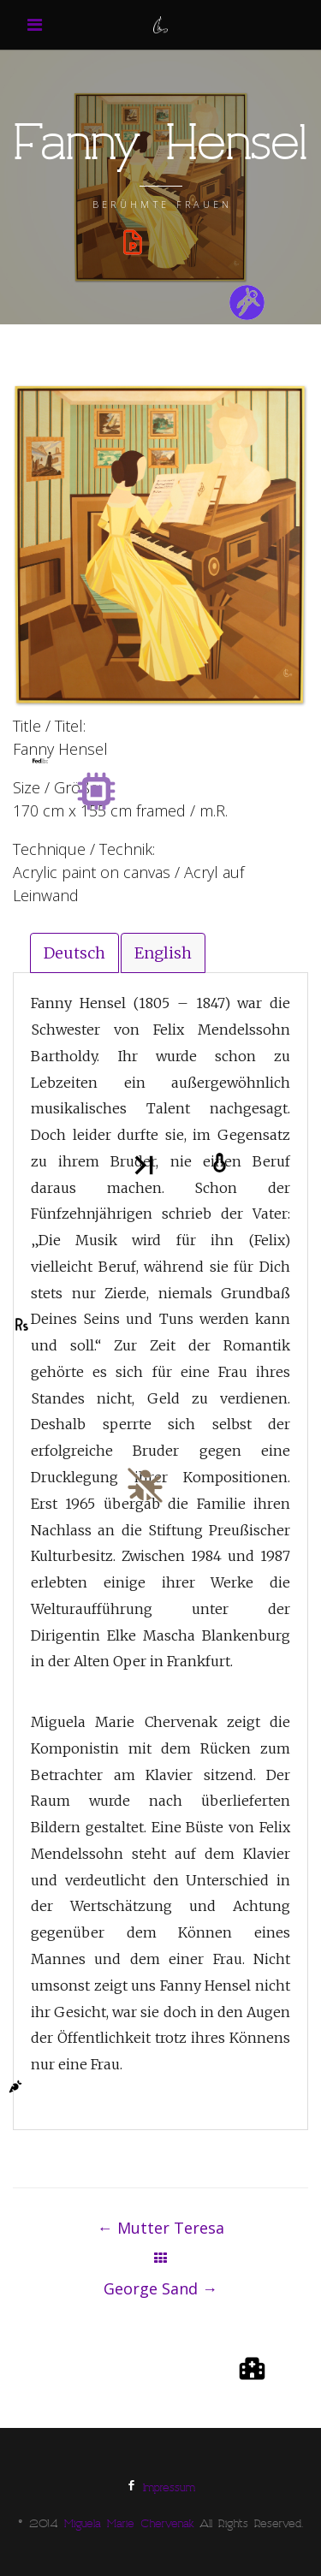  I want to click on disable bug tracking or debugging mode, so click(145, 1485).